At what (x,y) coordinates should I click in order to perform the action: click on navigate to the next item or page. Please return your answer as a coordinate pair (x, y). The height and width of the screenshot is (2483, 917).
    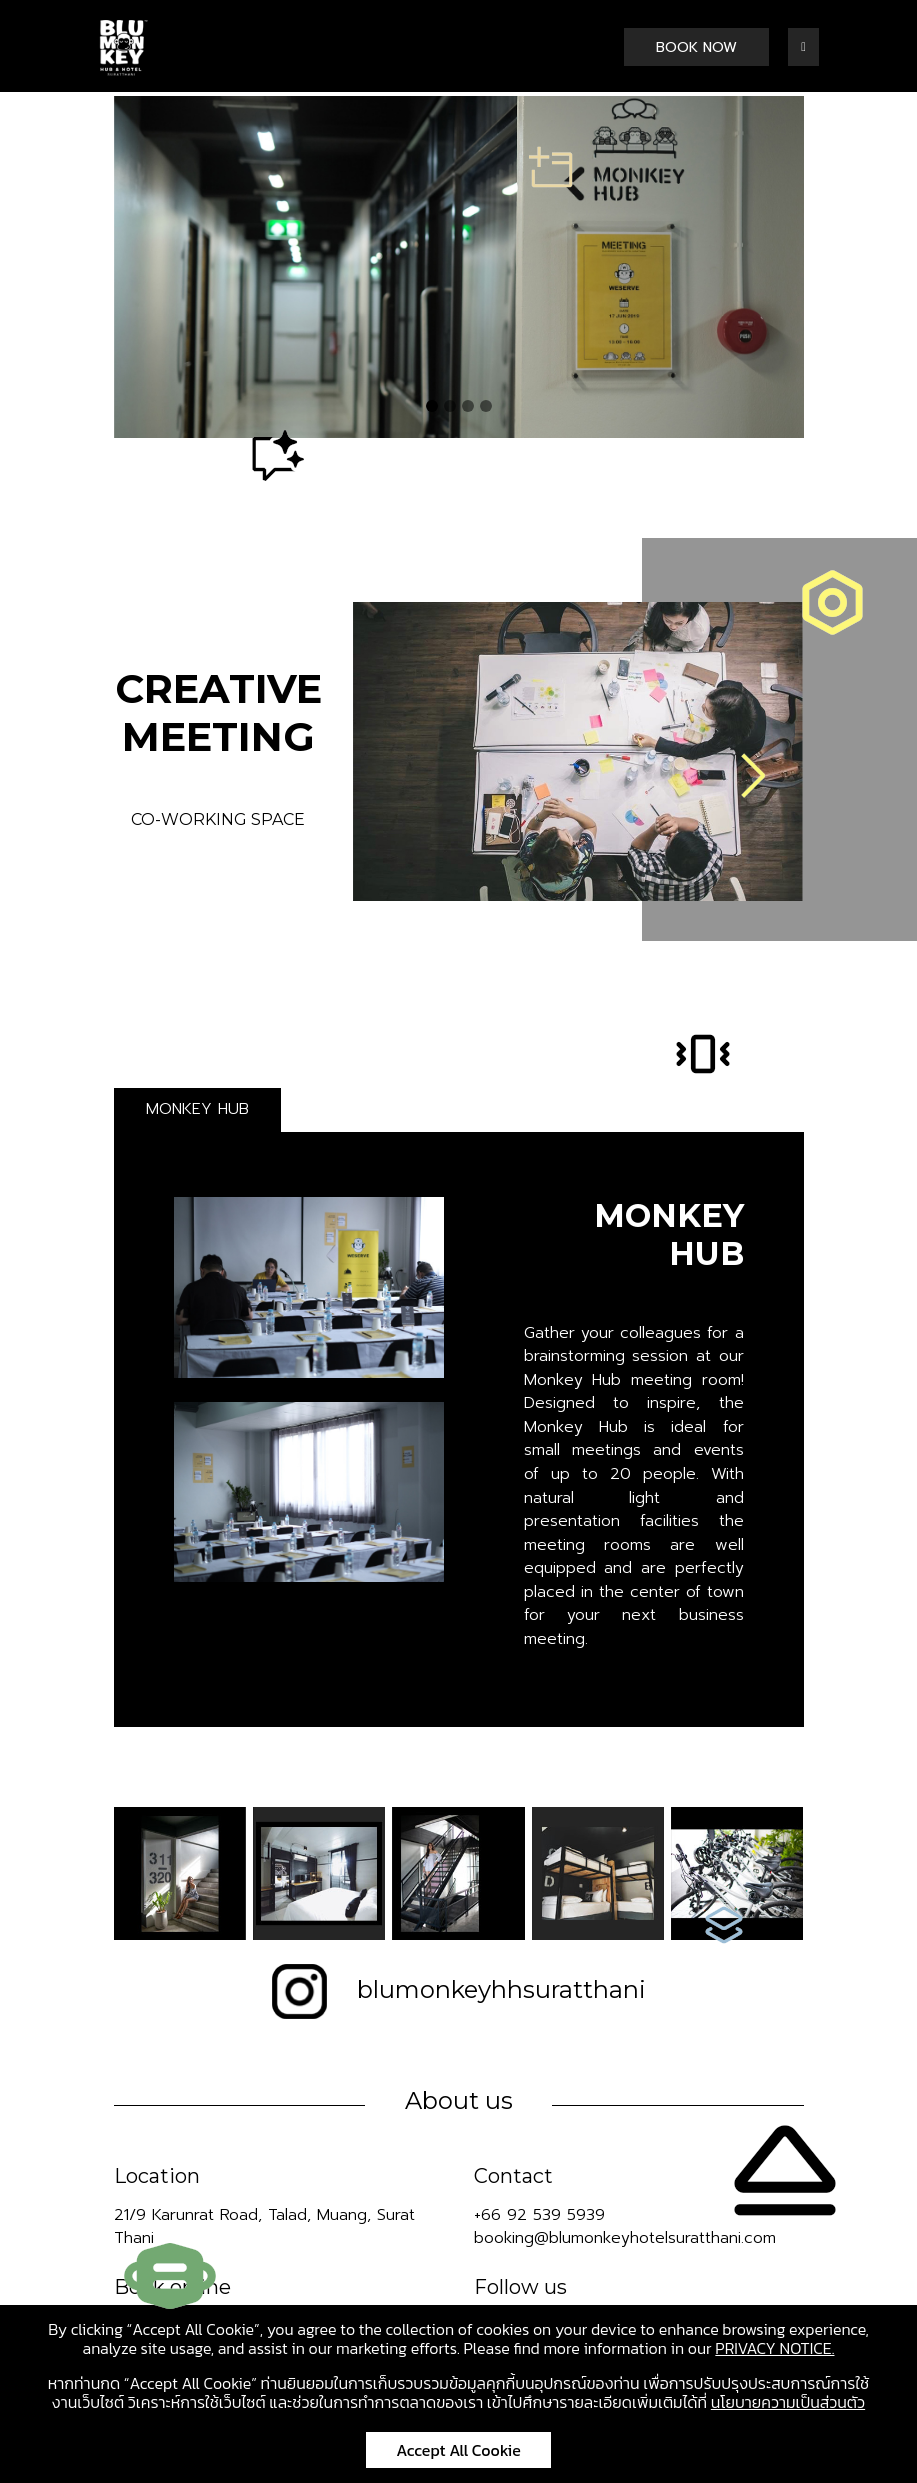
    Looking at the image, I should click on (751, 775).